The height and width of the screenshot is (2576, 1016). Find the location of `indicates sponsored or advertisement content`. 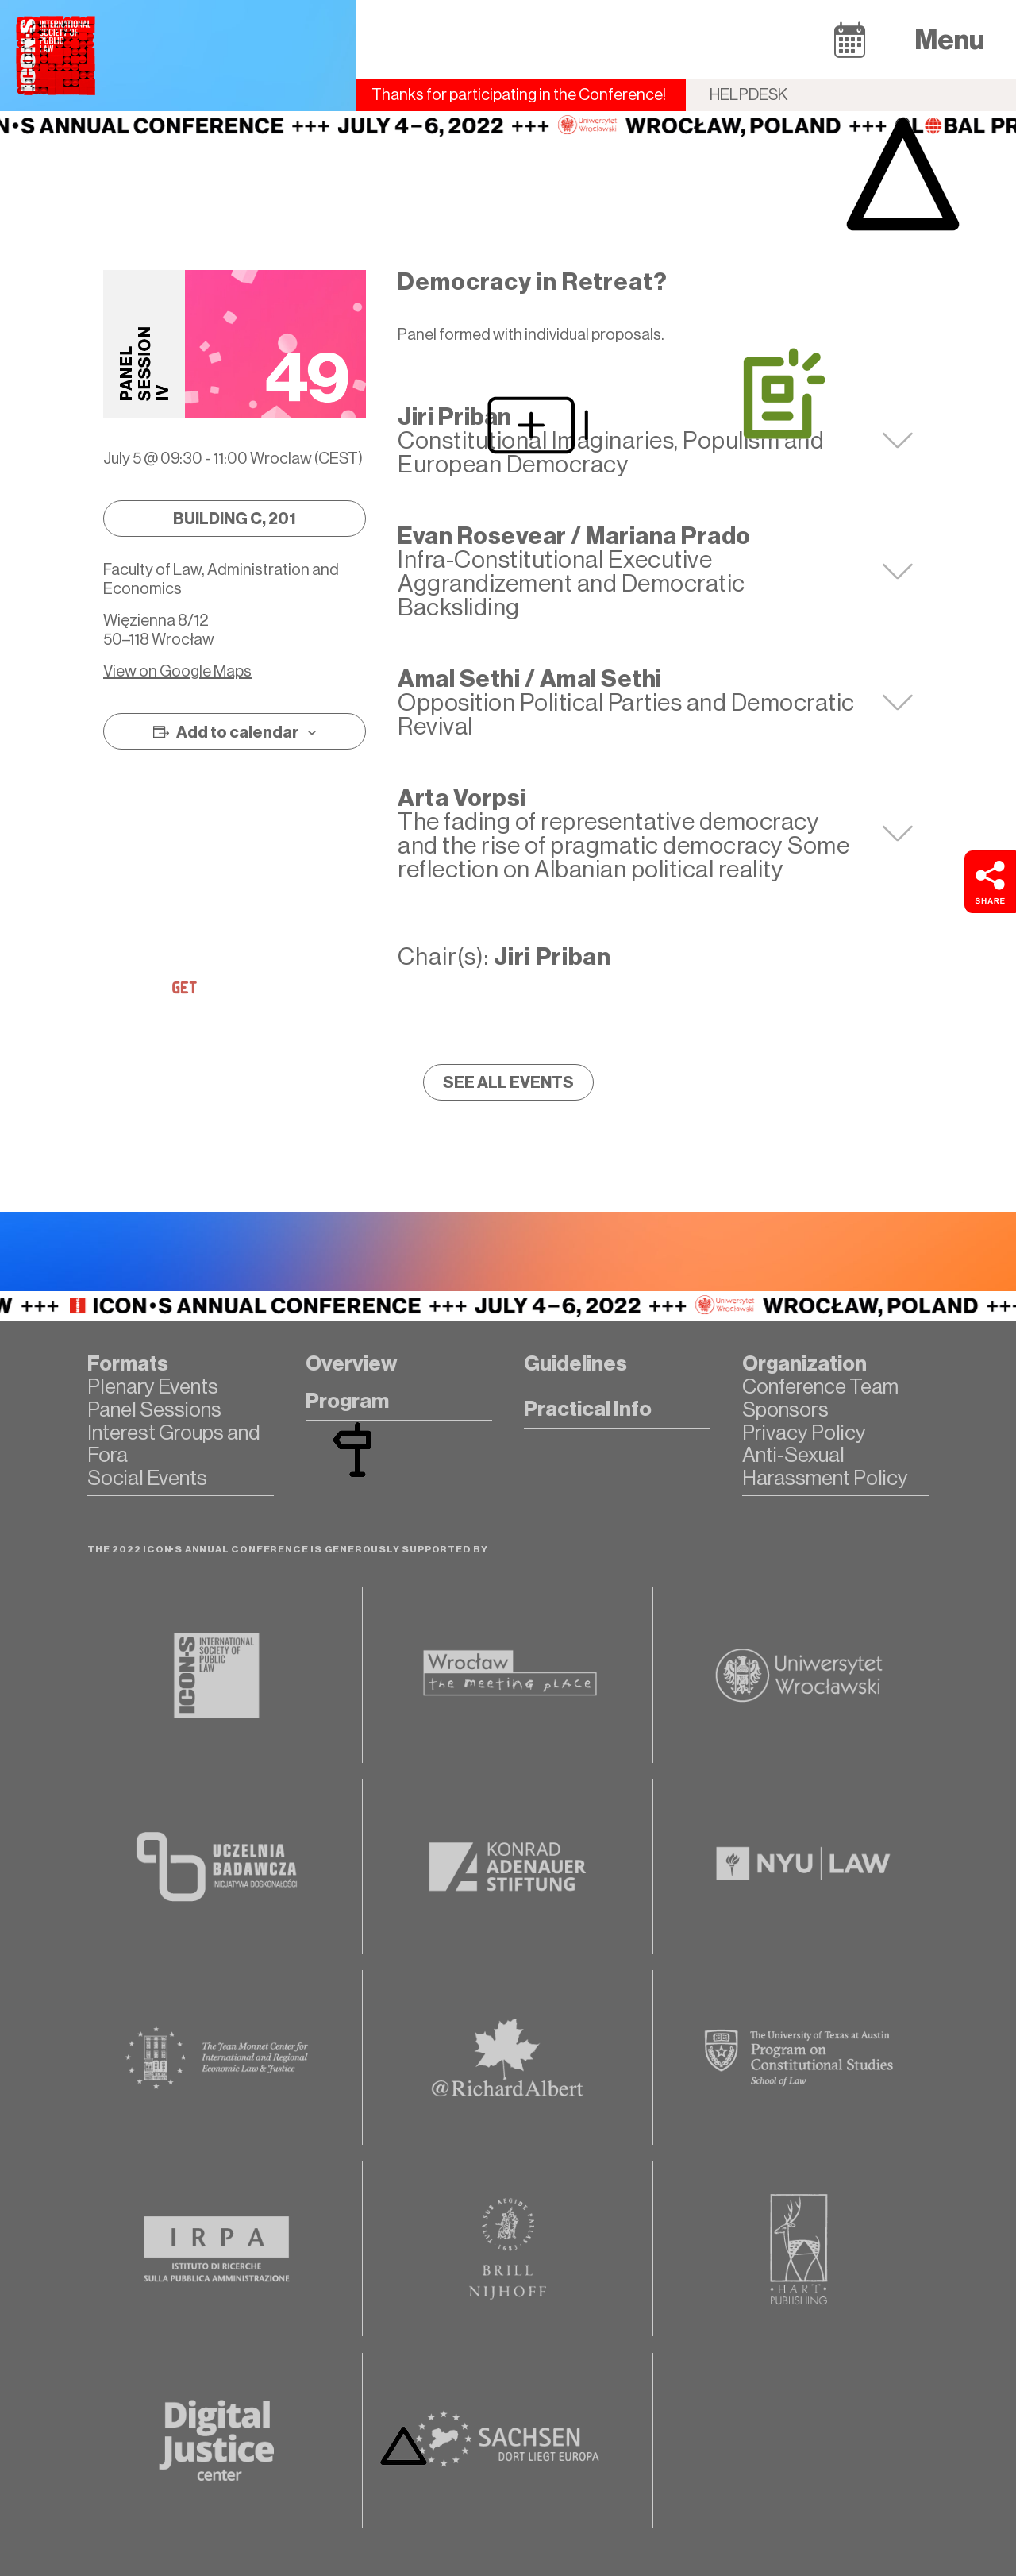

indicates sponsored or advertisement content is located at coordinates (779, 393).